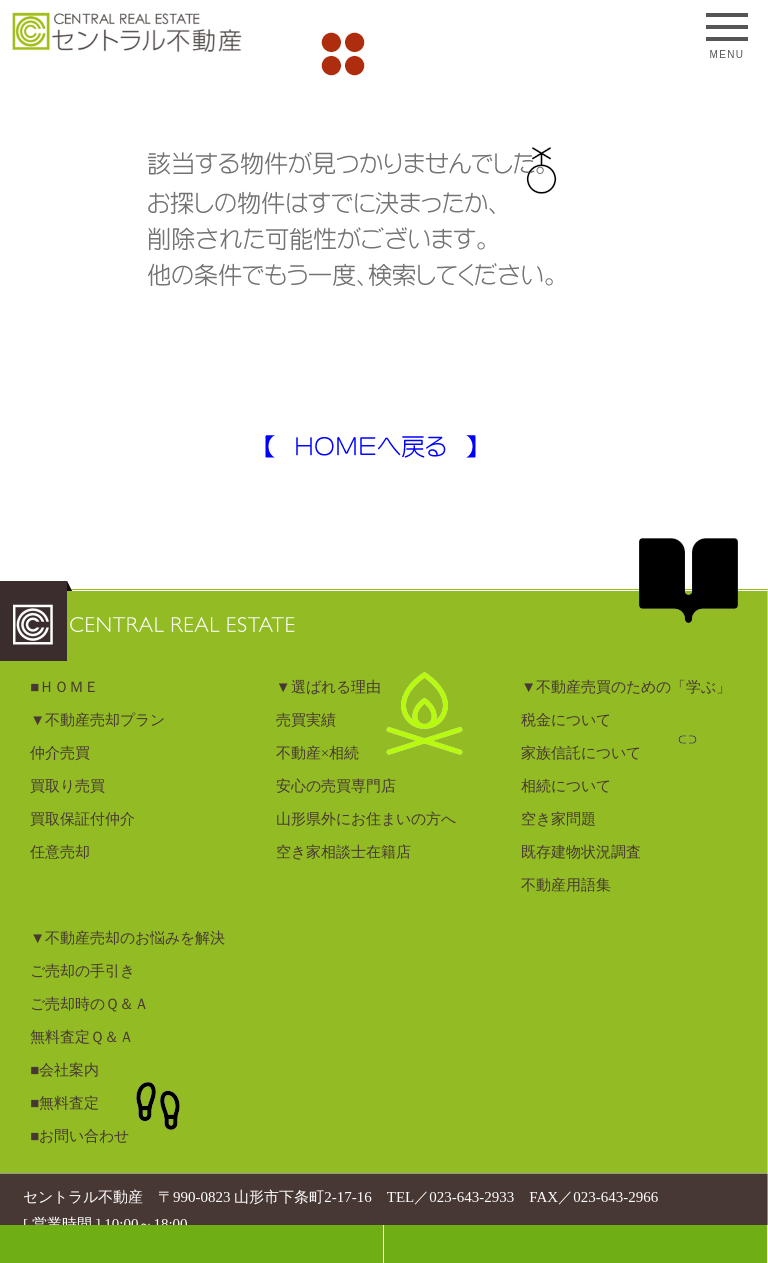  Describe the element at coordinates (158, 1106) in the screenshot. I see `view step count or walking activity` at that location.